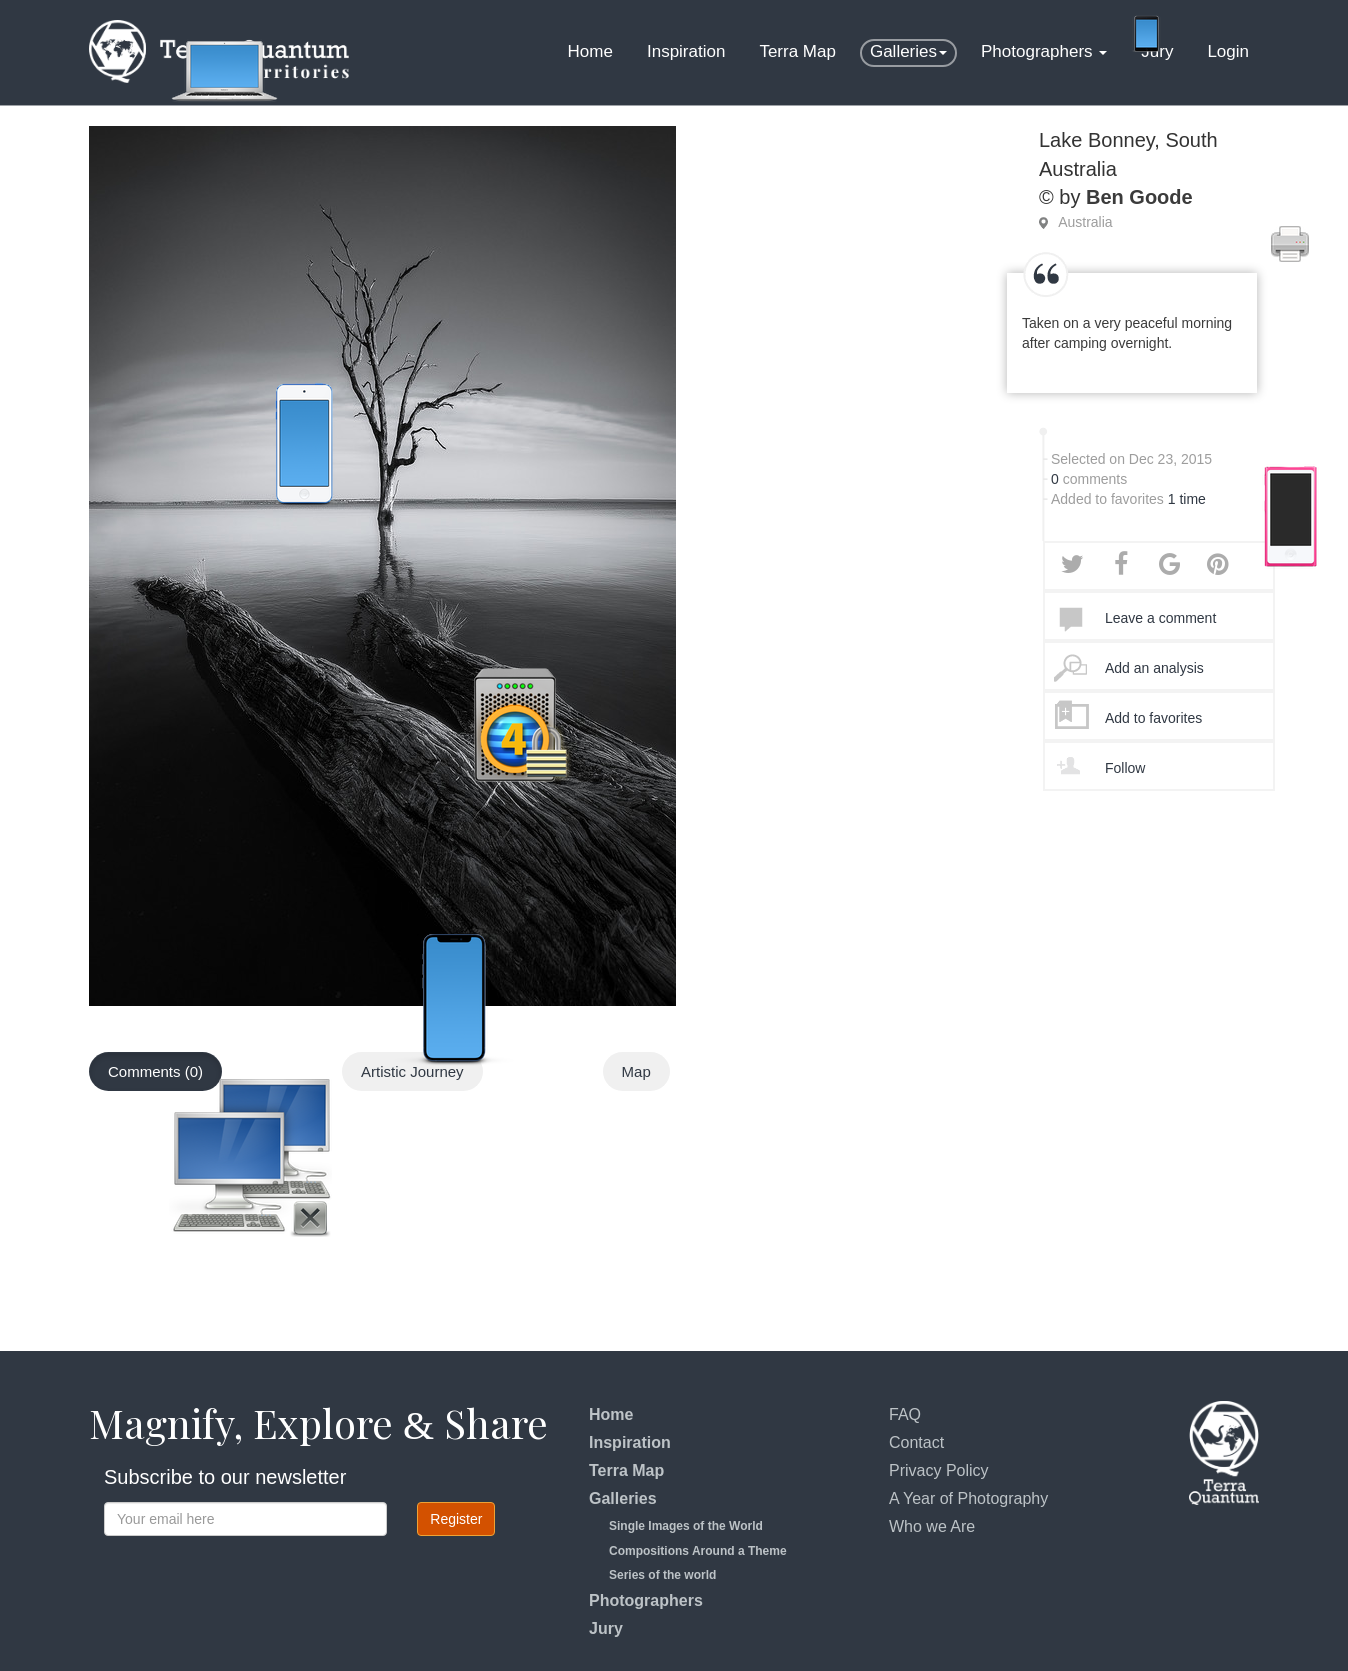 The width and height of the screenshot is (1348, 1671). Describe the element at coordinates (515, 725) in the screenshot. I see `locked RAID 4 storage array` at that location.